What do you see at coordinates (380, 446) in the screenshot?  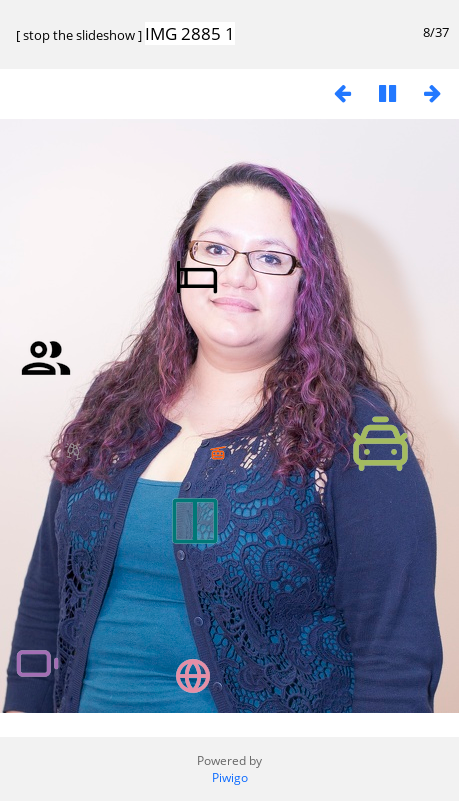 I see `request a taxi or cab ride` at bounding box center [380, 446].